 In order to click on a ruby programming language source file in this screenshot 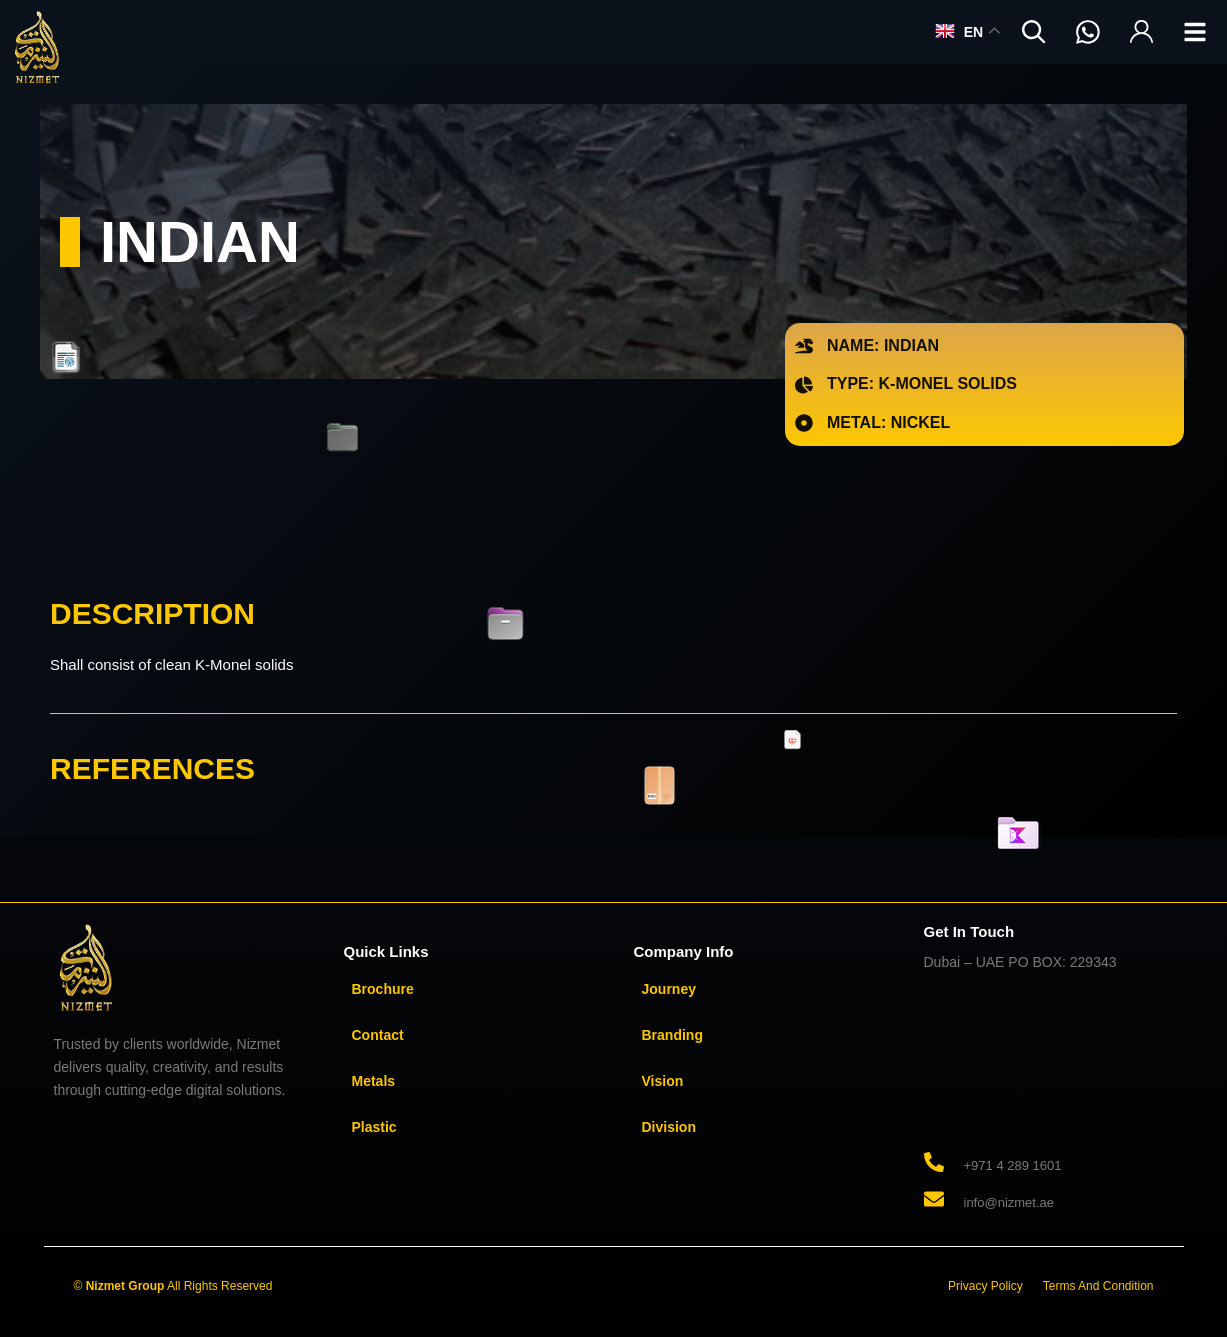, I will do `click(792, 739)`.